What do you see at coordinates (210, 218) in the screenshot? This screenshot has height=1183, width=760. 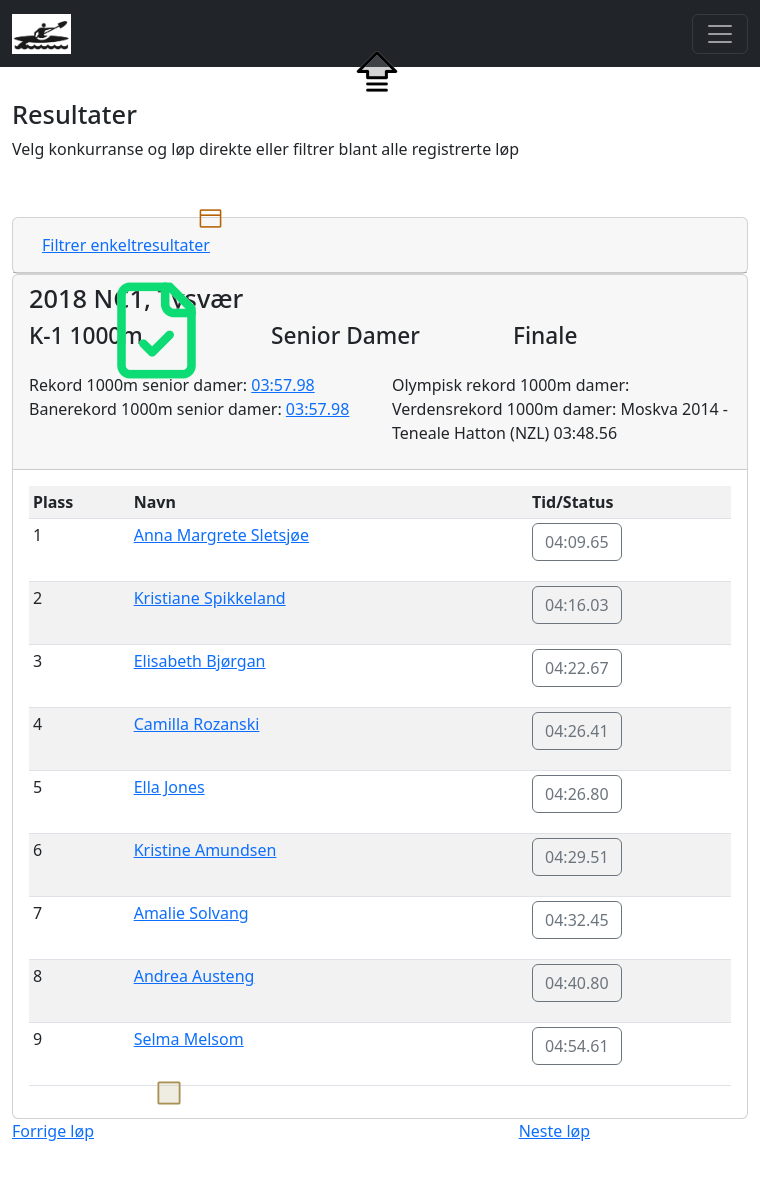 I see `open web browser` at bounding box center [210, 218].